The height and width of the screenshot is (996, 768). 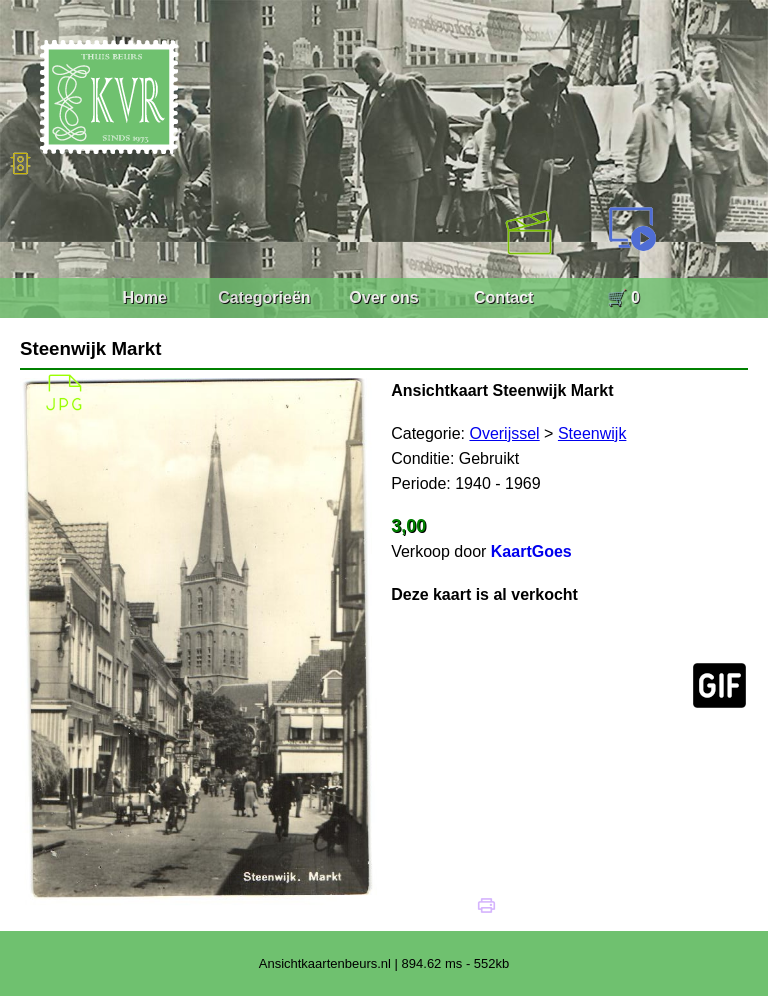 I want to click on insert a GIF into your message, so click(x=719, y=685).